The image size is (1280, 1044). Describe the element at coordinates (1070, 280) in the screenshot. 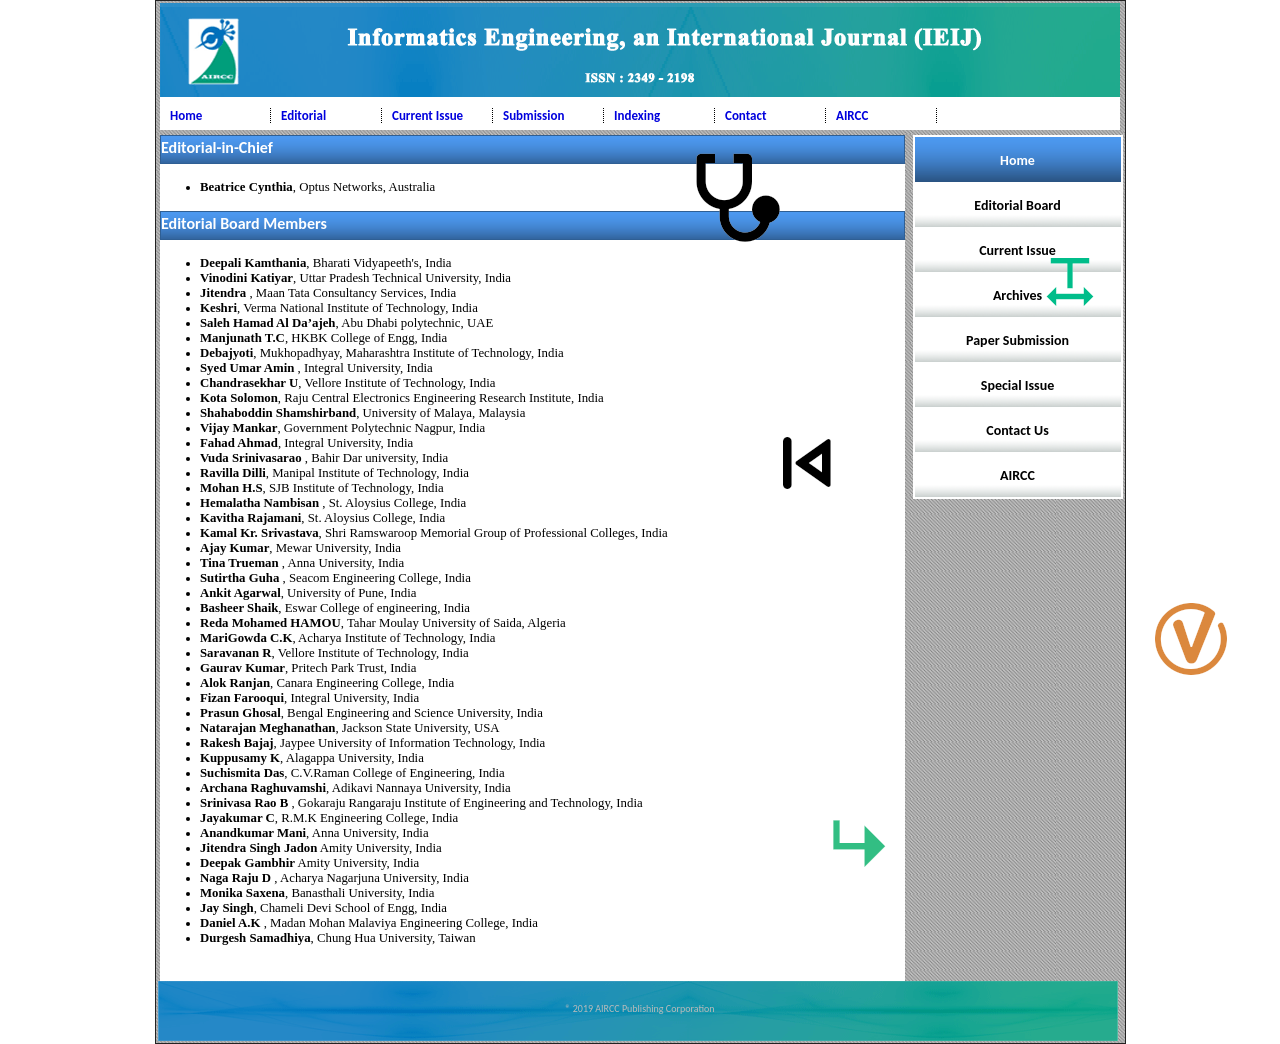

I see `adjust horizontal text spacing or letter tracking` at that location.